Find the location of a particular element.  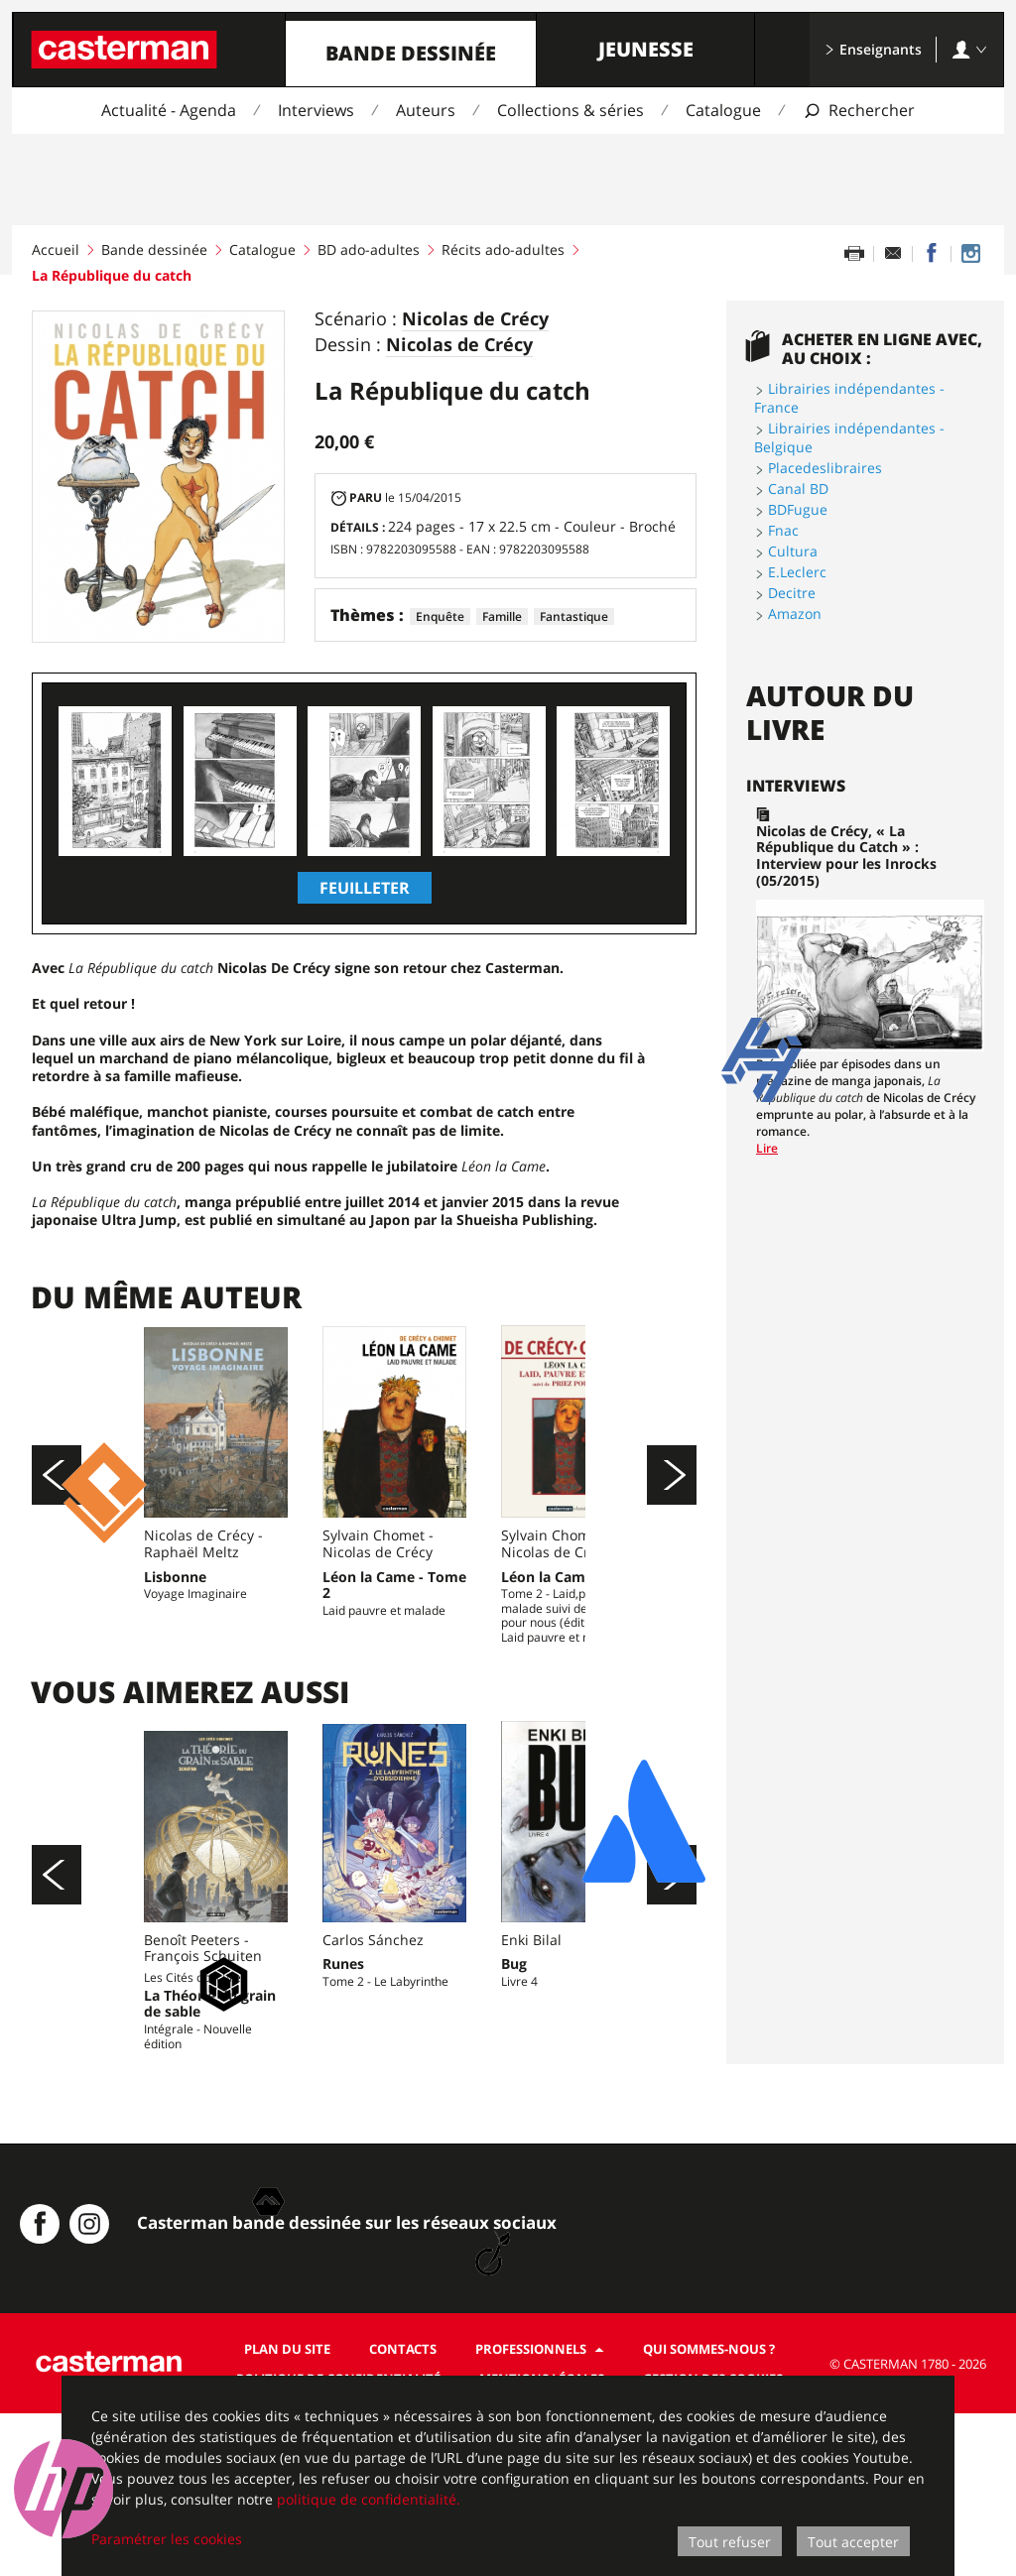

Alpine Linux operating system logo is located at coordinates (268, 2201).